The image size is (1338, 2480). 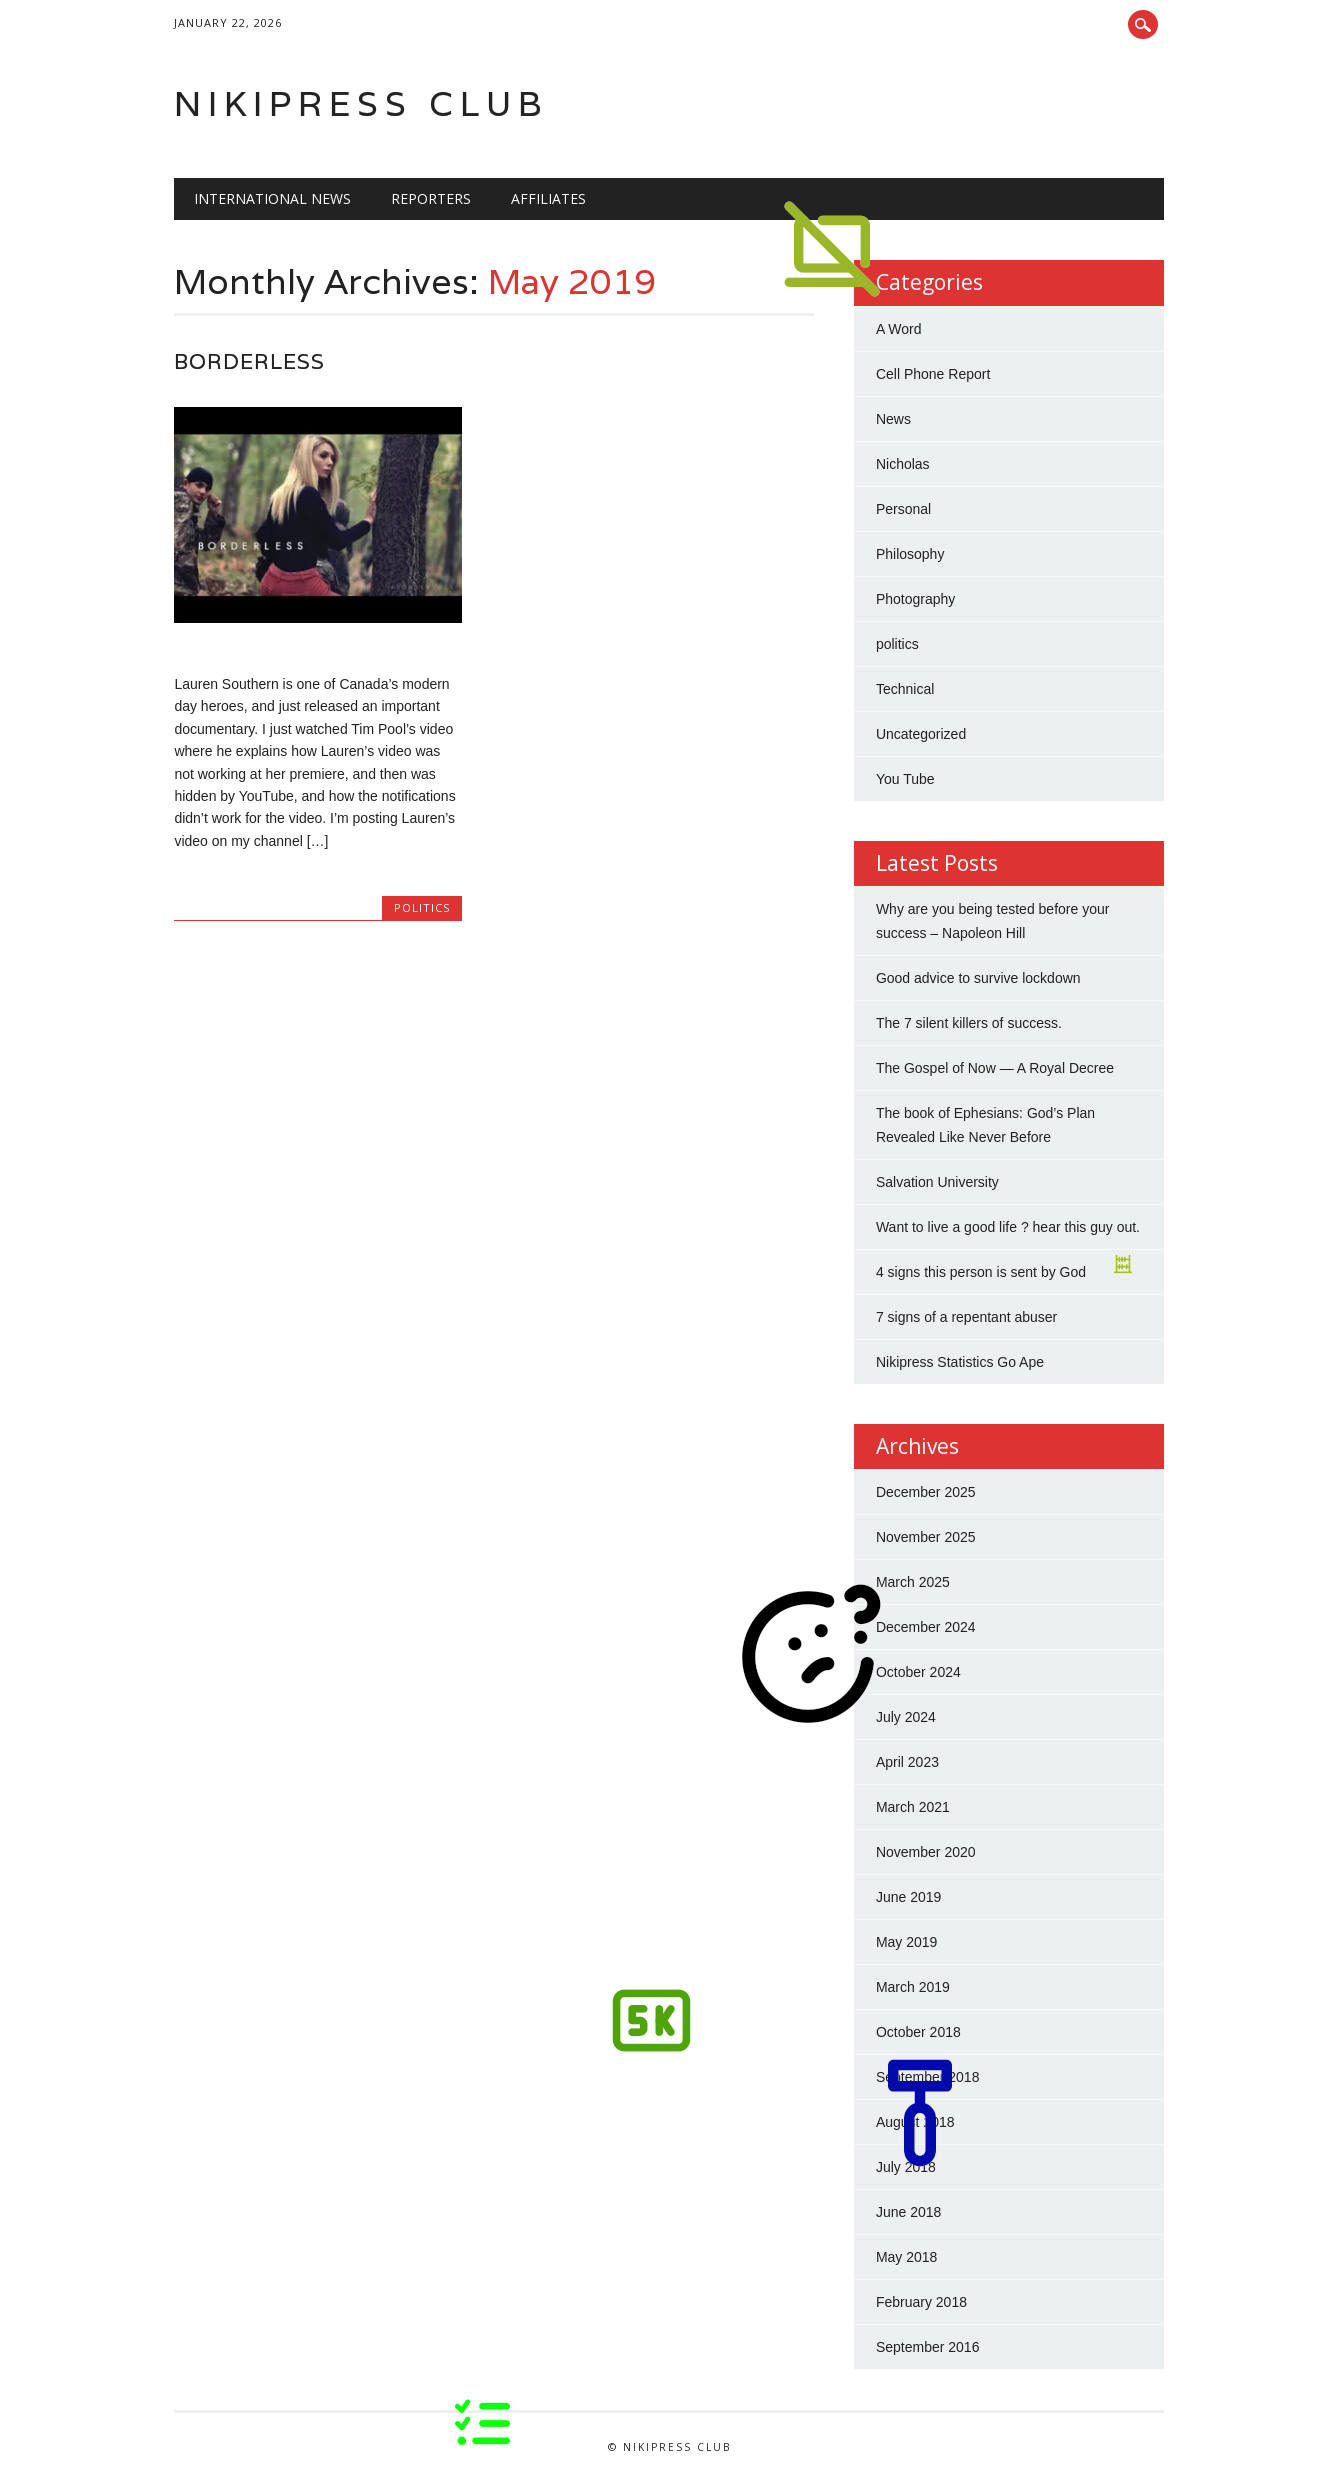 What do you see at coordinates (808, 1657) in the screenshot?
I see `indicates user confusion or uncertainty` at bounding box center [808, 1657].